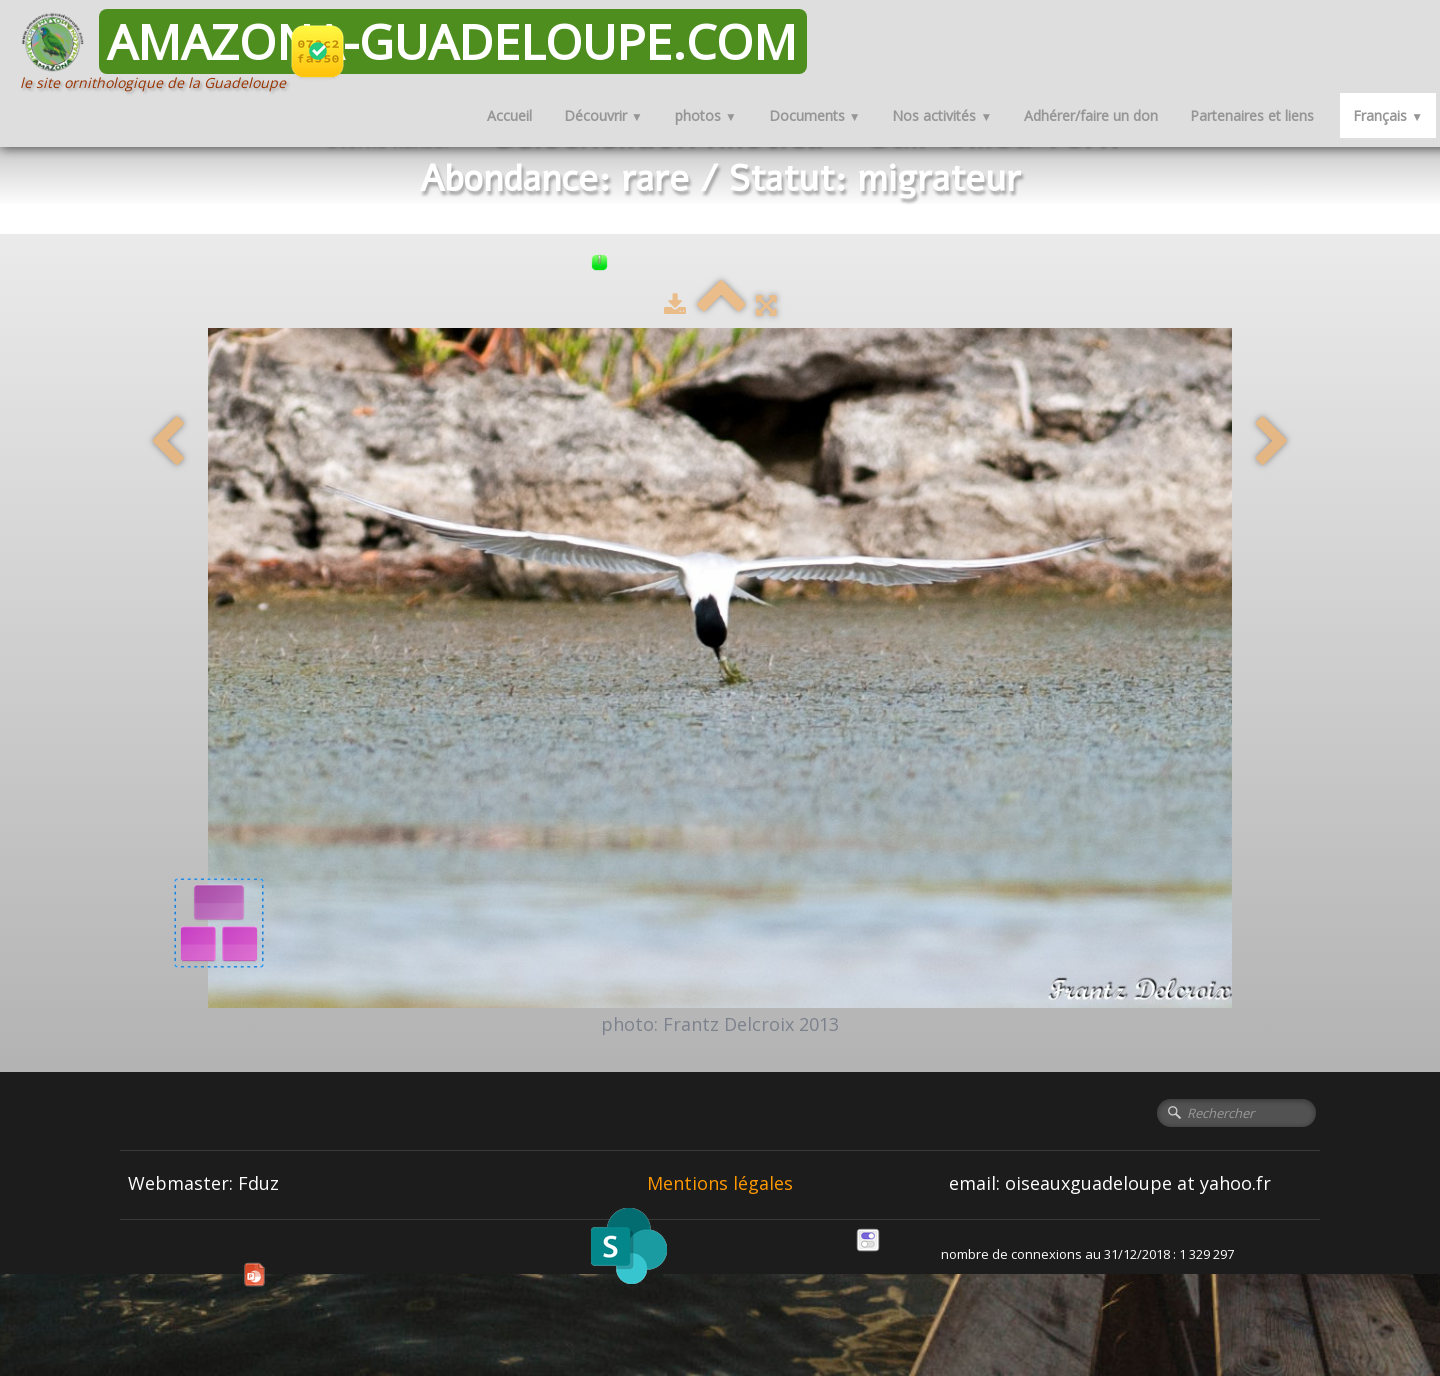 This screenshot has width=1440, height=1376. I want to click on open Microsoft SharePoint app, so click(629, 1246).